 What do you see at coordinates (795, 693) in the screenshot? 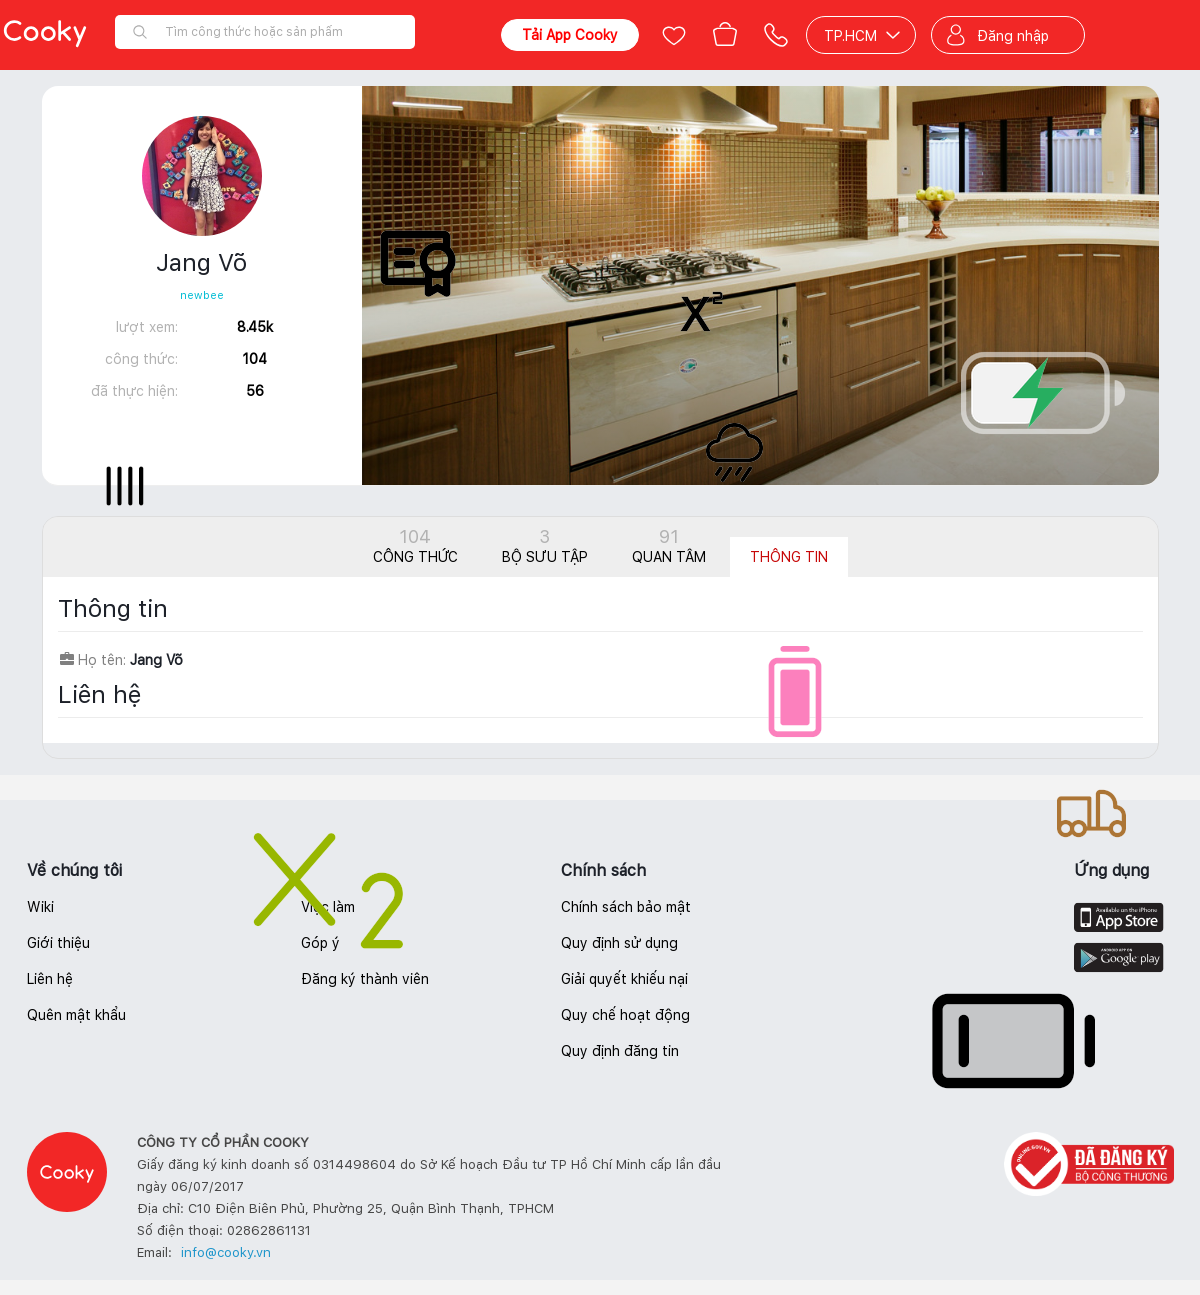
I see `indicates battery is fully charged` at bounding box center [795, 693].